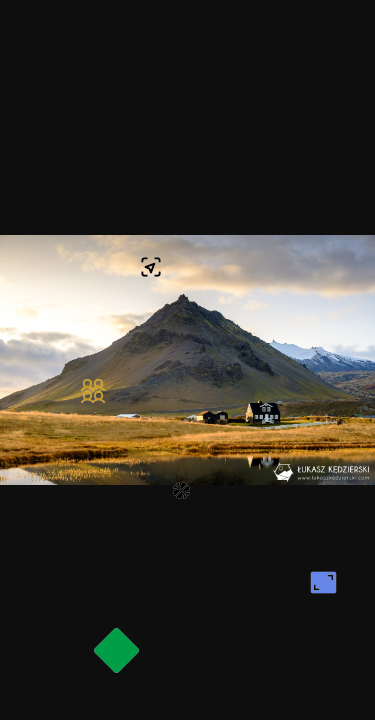 The height and width of the screenshot is (720, 375). What do you see at coordinates (323, 582) in the screenshot?
I see `enter fullscreen mode` at bounding box center [323, 582].